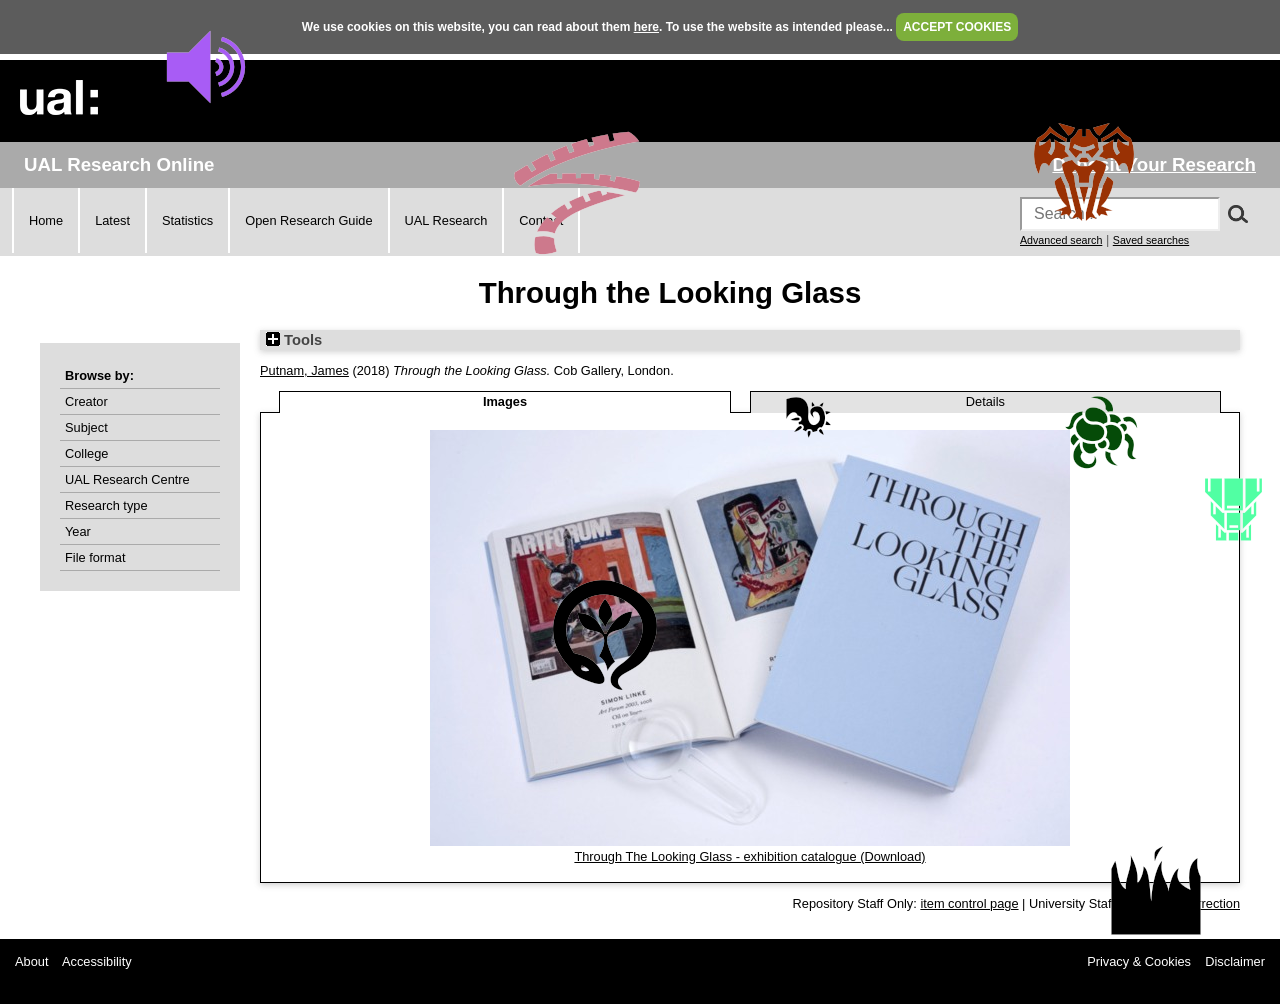 The image size is (1280, 1004). Describe the element at coordinates (1101, 432) in the screenshot. I see `indicates an infested or corrupted enemy type` at that location.